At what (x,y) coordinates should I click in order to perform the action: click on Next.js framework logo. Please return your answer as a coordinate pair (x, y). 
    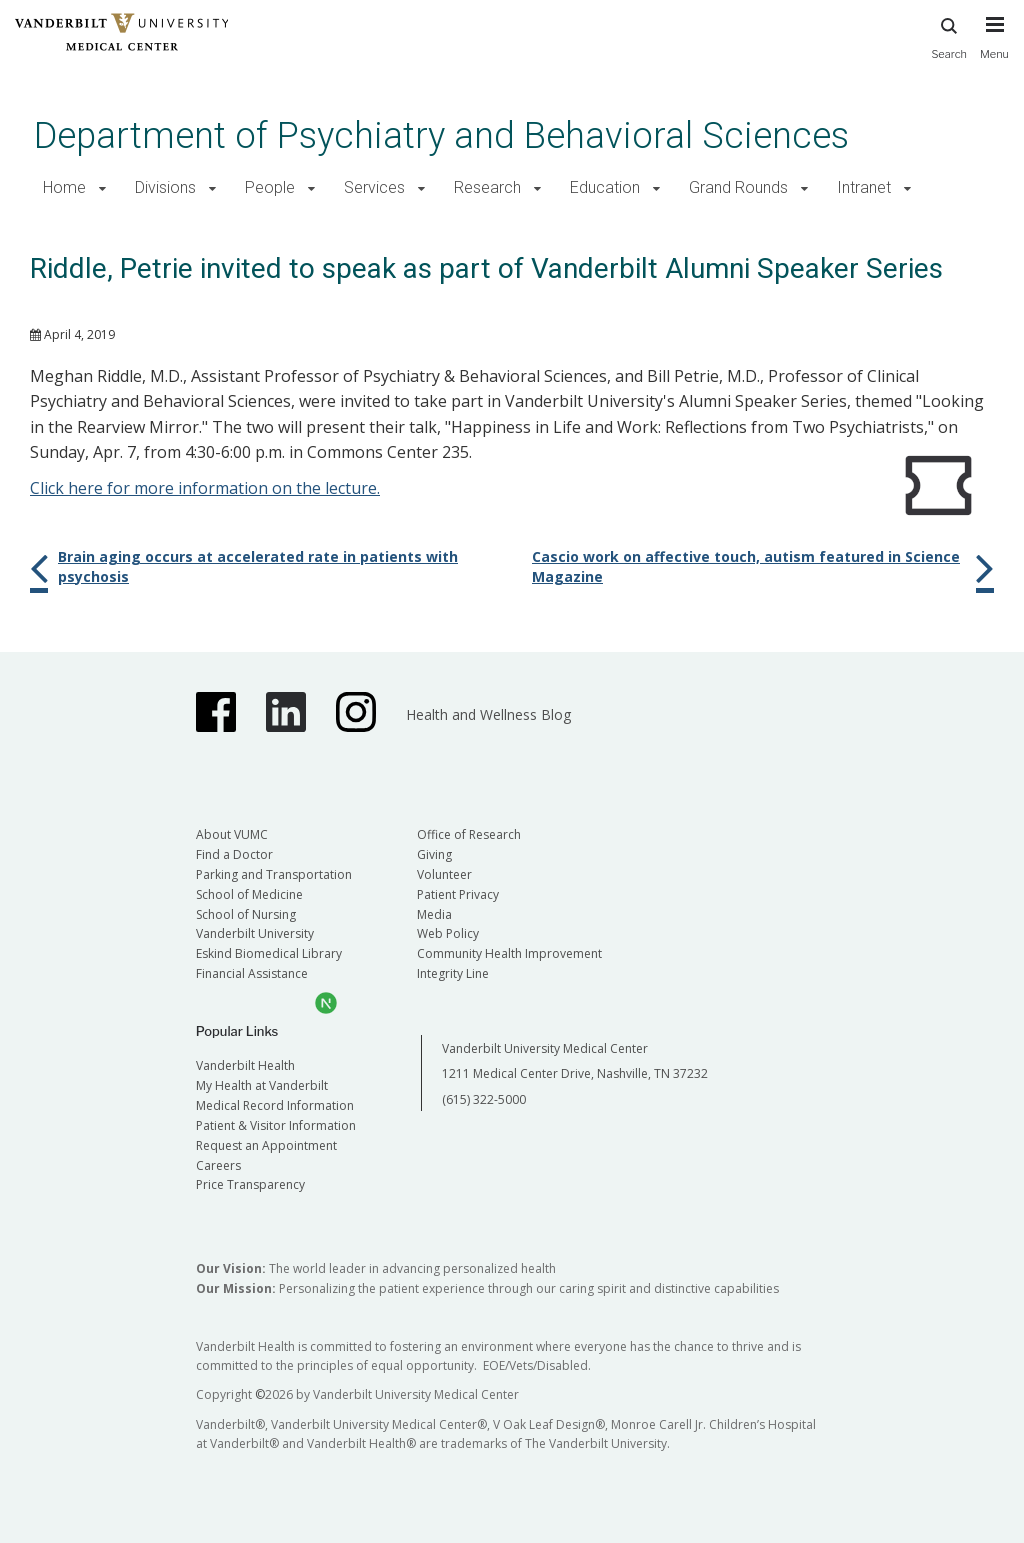
    Looking at the image, I should click on (326, 1003).